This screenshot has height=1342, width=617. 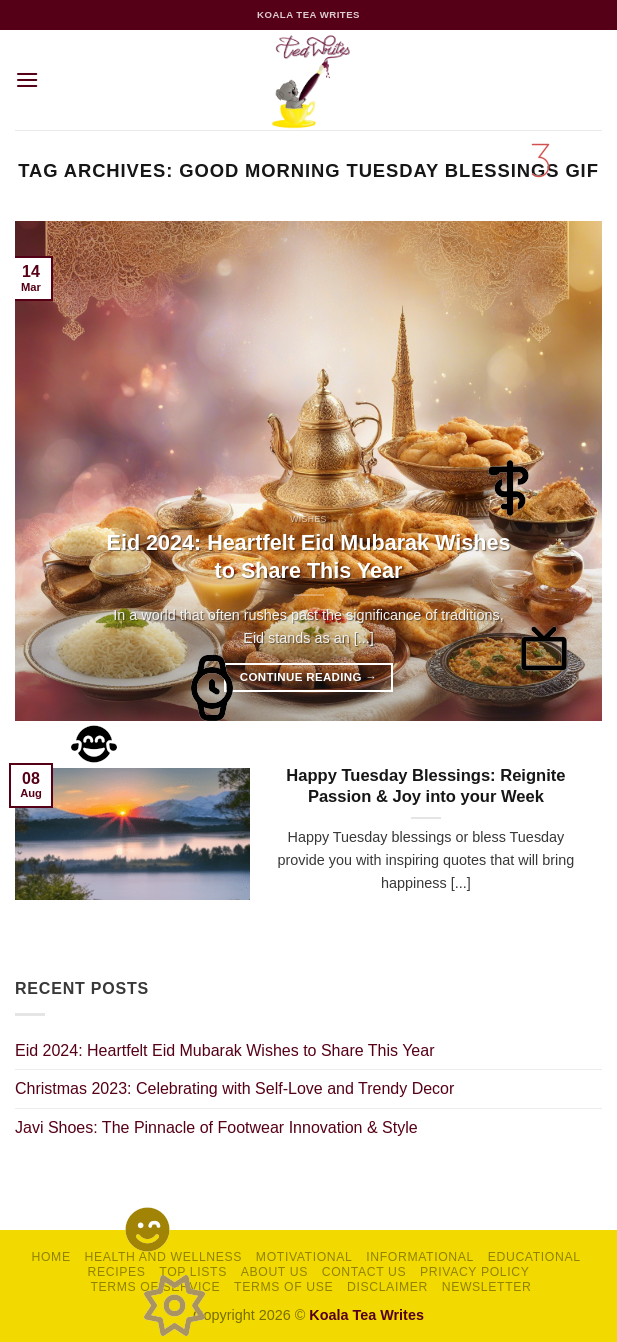 I want to click on insert a winking emoji or emoticon, so click(x=147, y=1229).